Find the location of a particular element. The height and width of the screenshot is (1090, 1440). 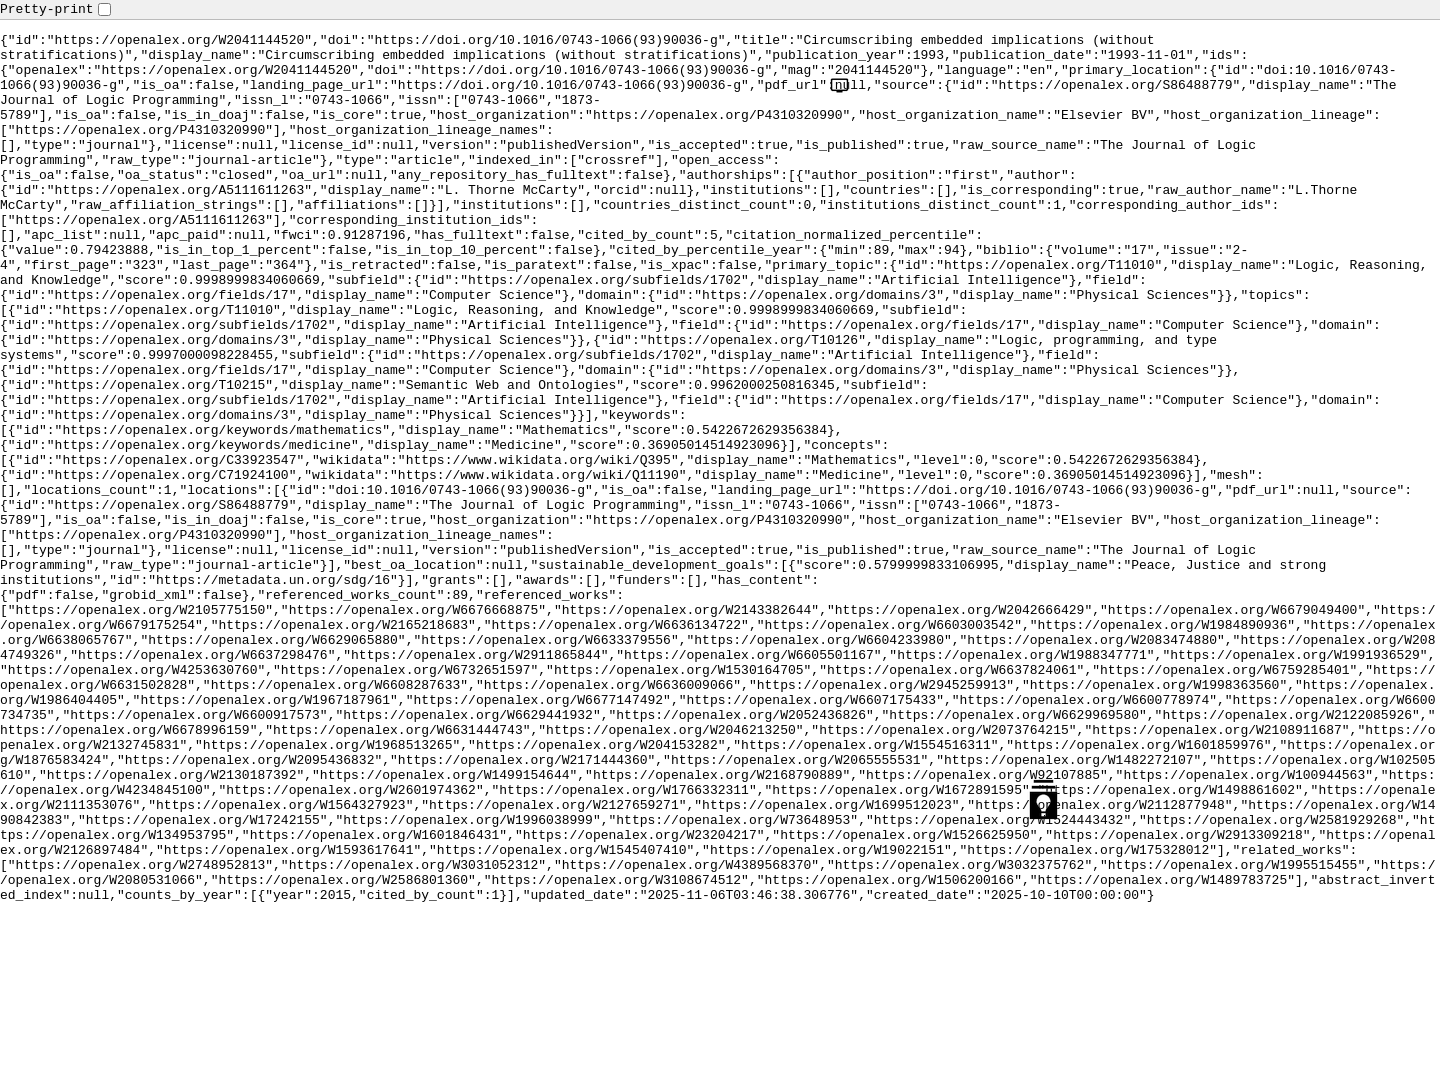

run batch predictions or bulk AI processing is located at coordinates (1043, 799).